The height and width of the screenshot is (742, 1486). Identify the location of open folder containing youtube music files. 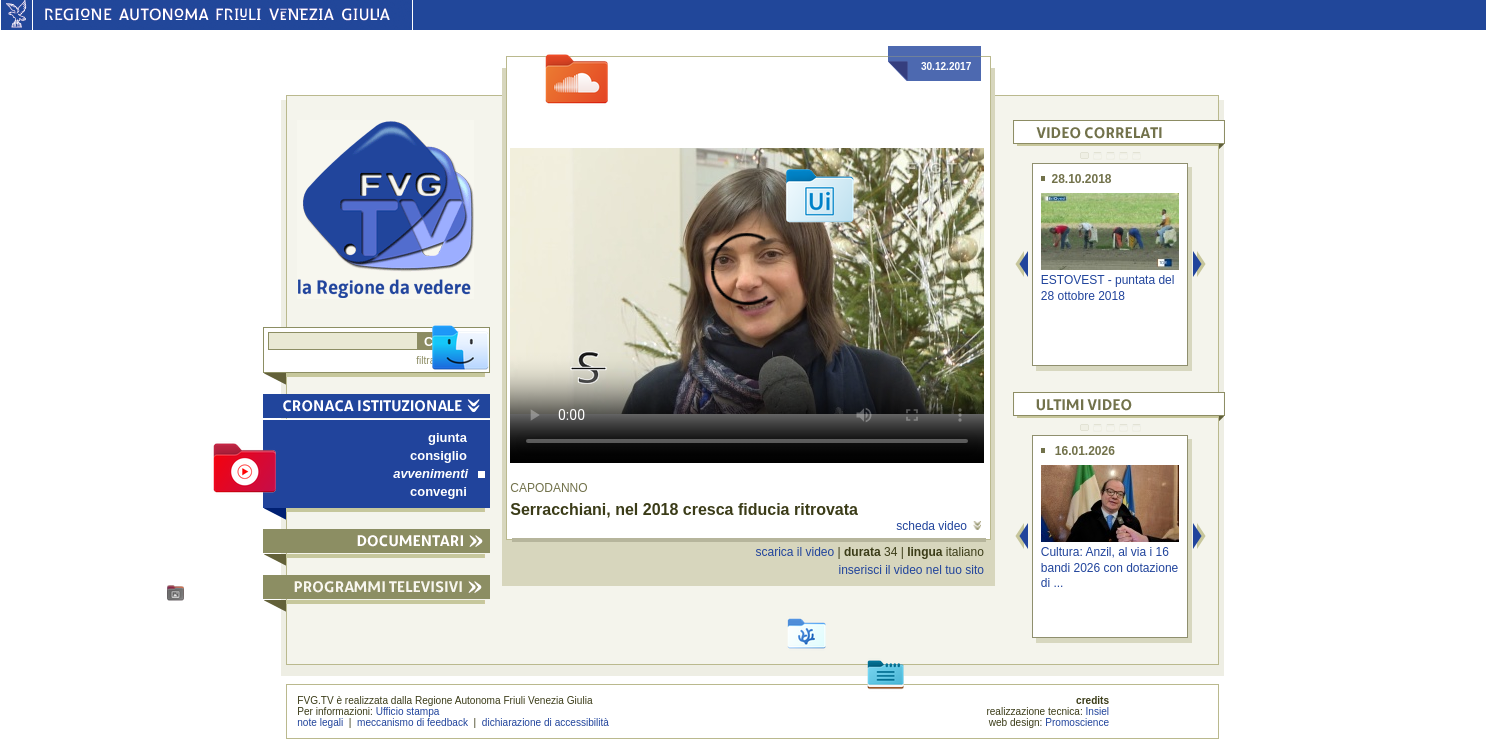
(244, 469).